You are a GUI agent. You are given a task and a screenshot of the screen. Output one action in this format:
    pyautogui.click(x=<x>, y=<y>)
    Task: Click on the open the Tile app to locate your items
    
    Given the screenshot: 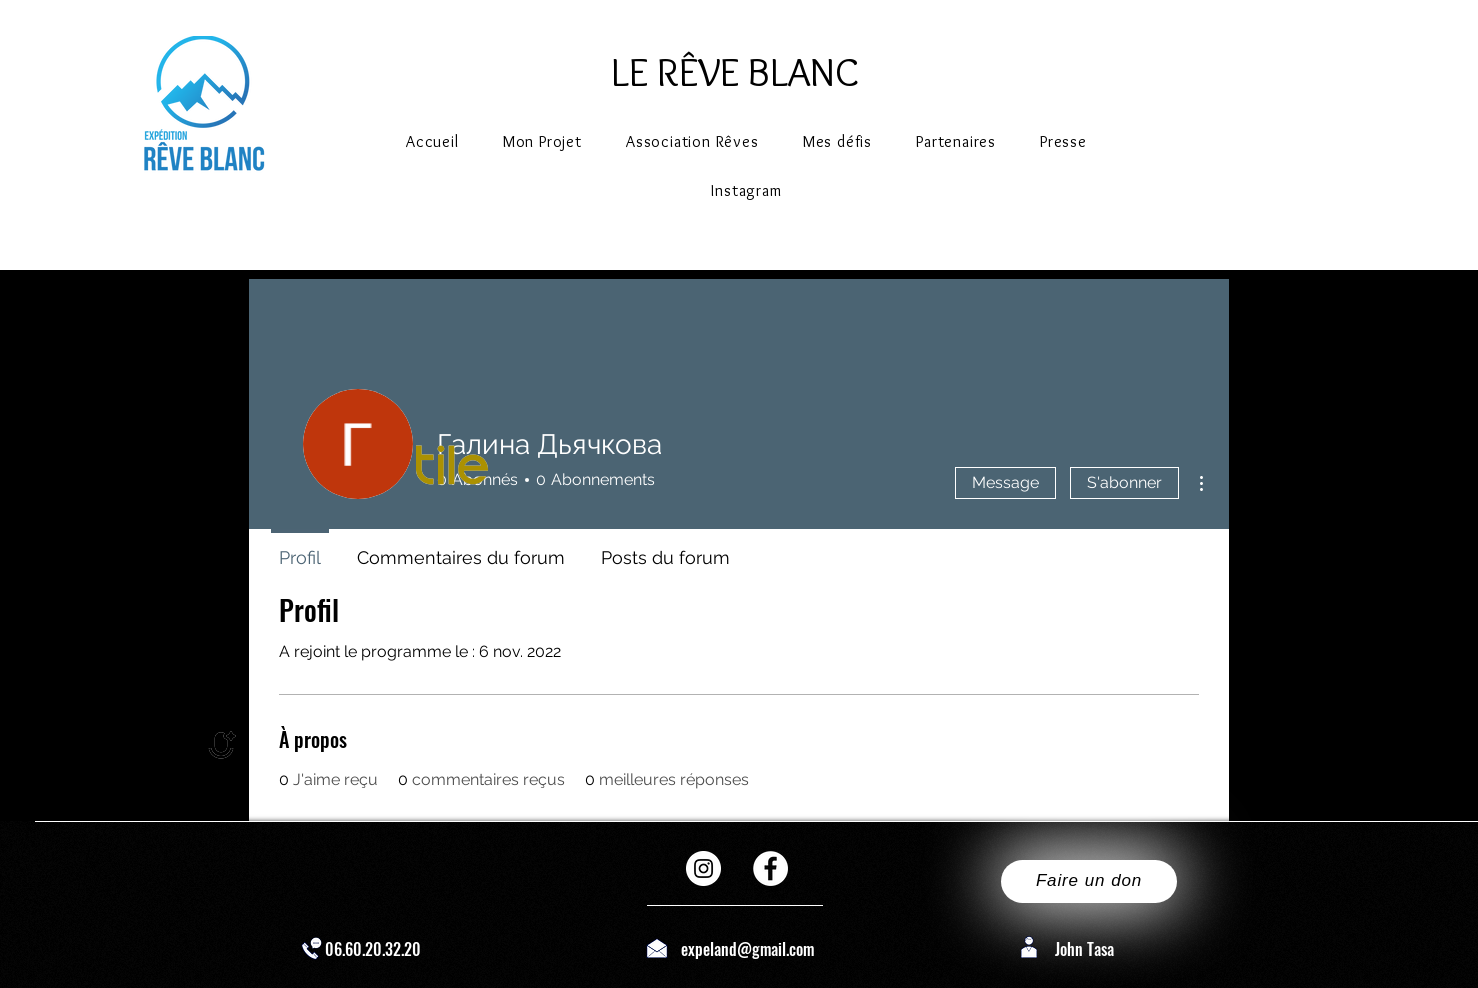 What is the action you would take?
    pyautogui.click(x=452, y=465)
    